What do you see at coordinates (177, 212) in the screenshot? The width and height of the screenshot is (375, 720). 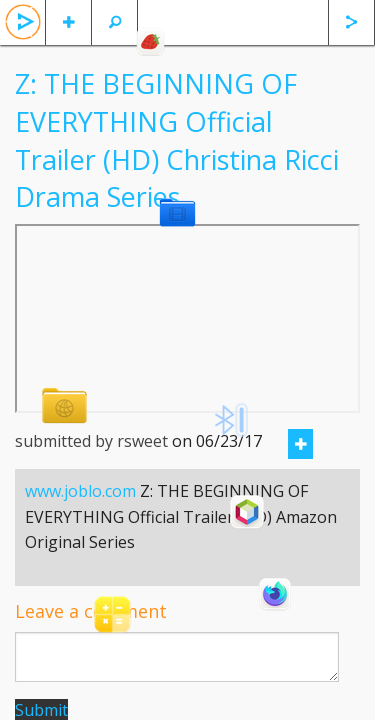 I see `open your videos folder` at bounding box center [177, 212].